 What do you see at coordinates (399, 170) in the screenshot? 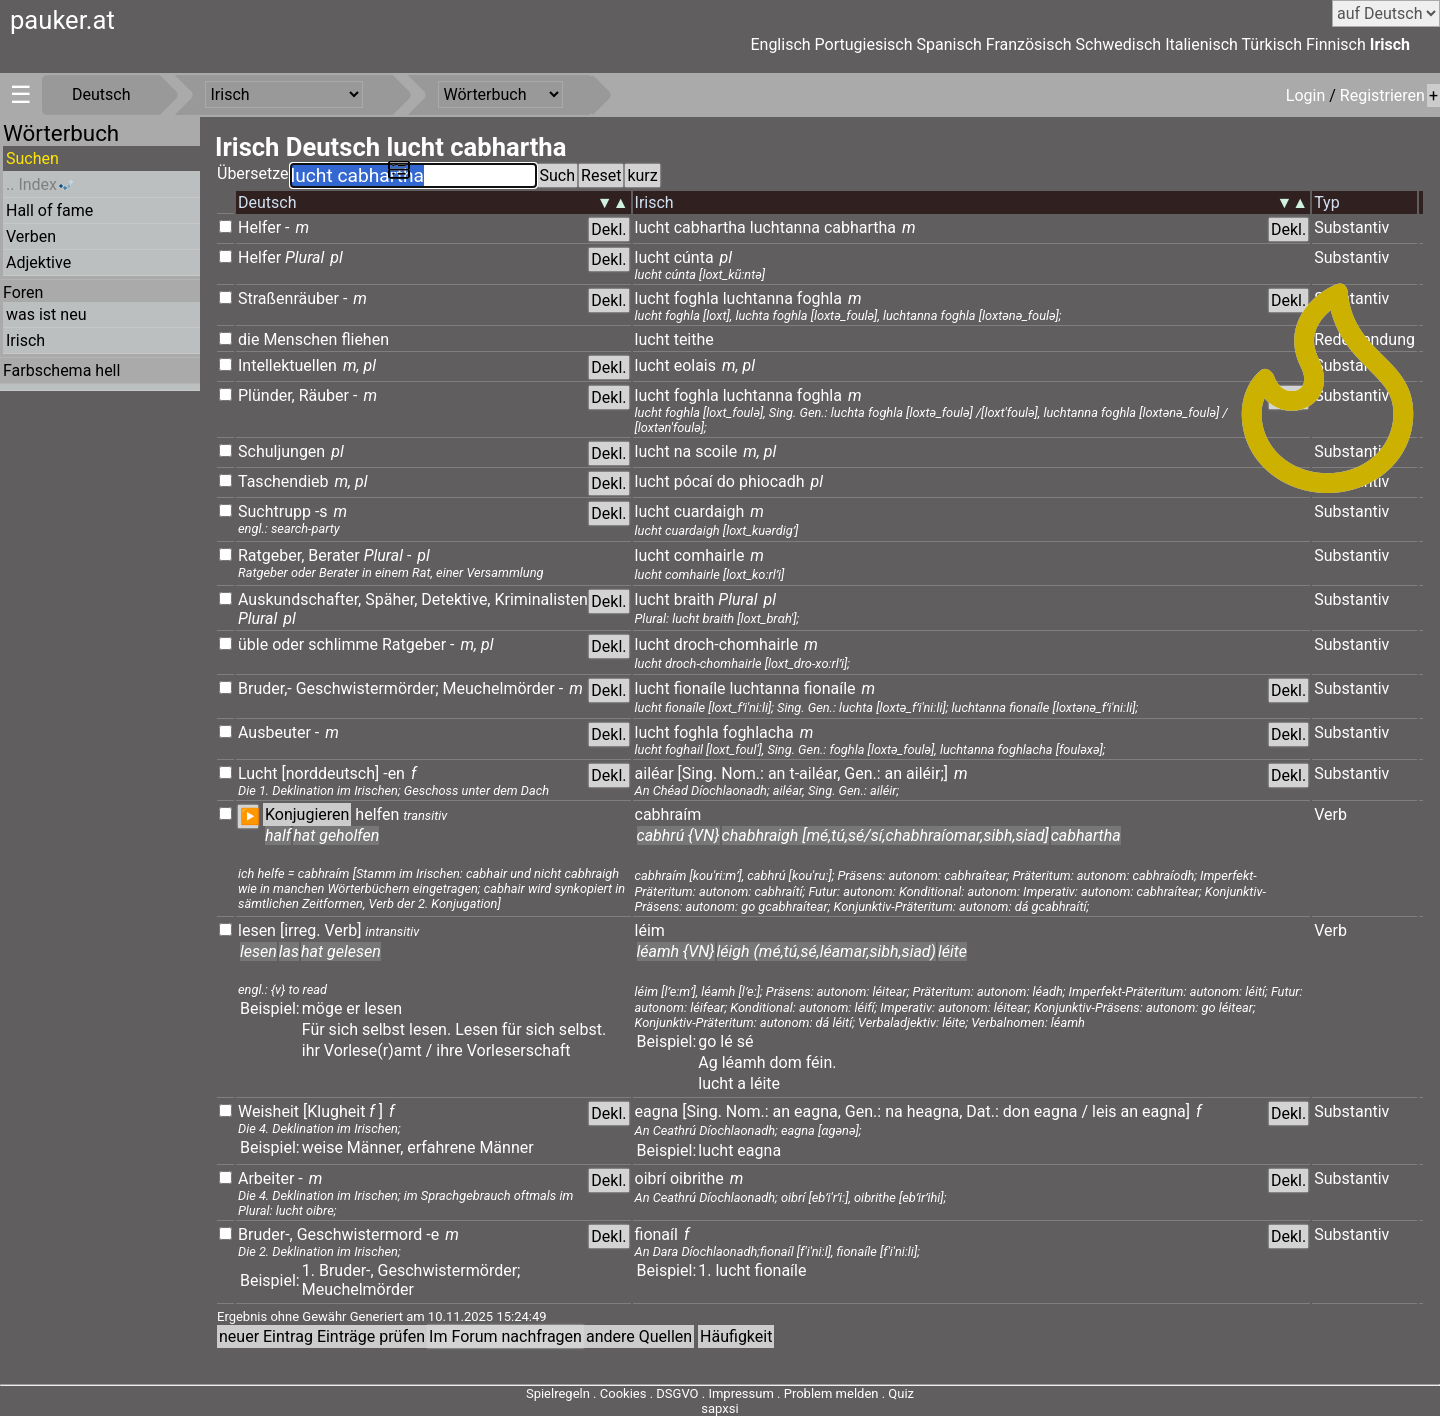
I see `access server settings or configuration` at bounding box center [399, 170].